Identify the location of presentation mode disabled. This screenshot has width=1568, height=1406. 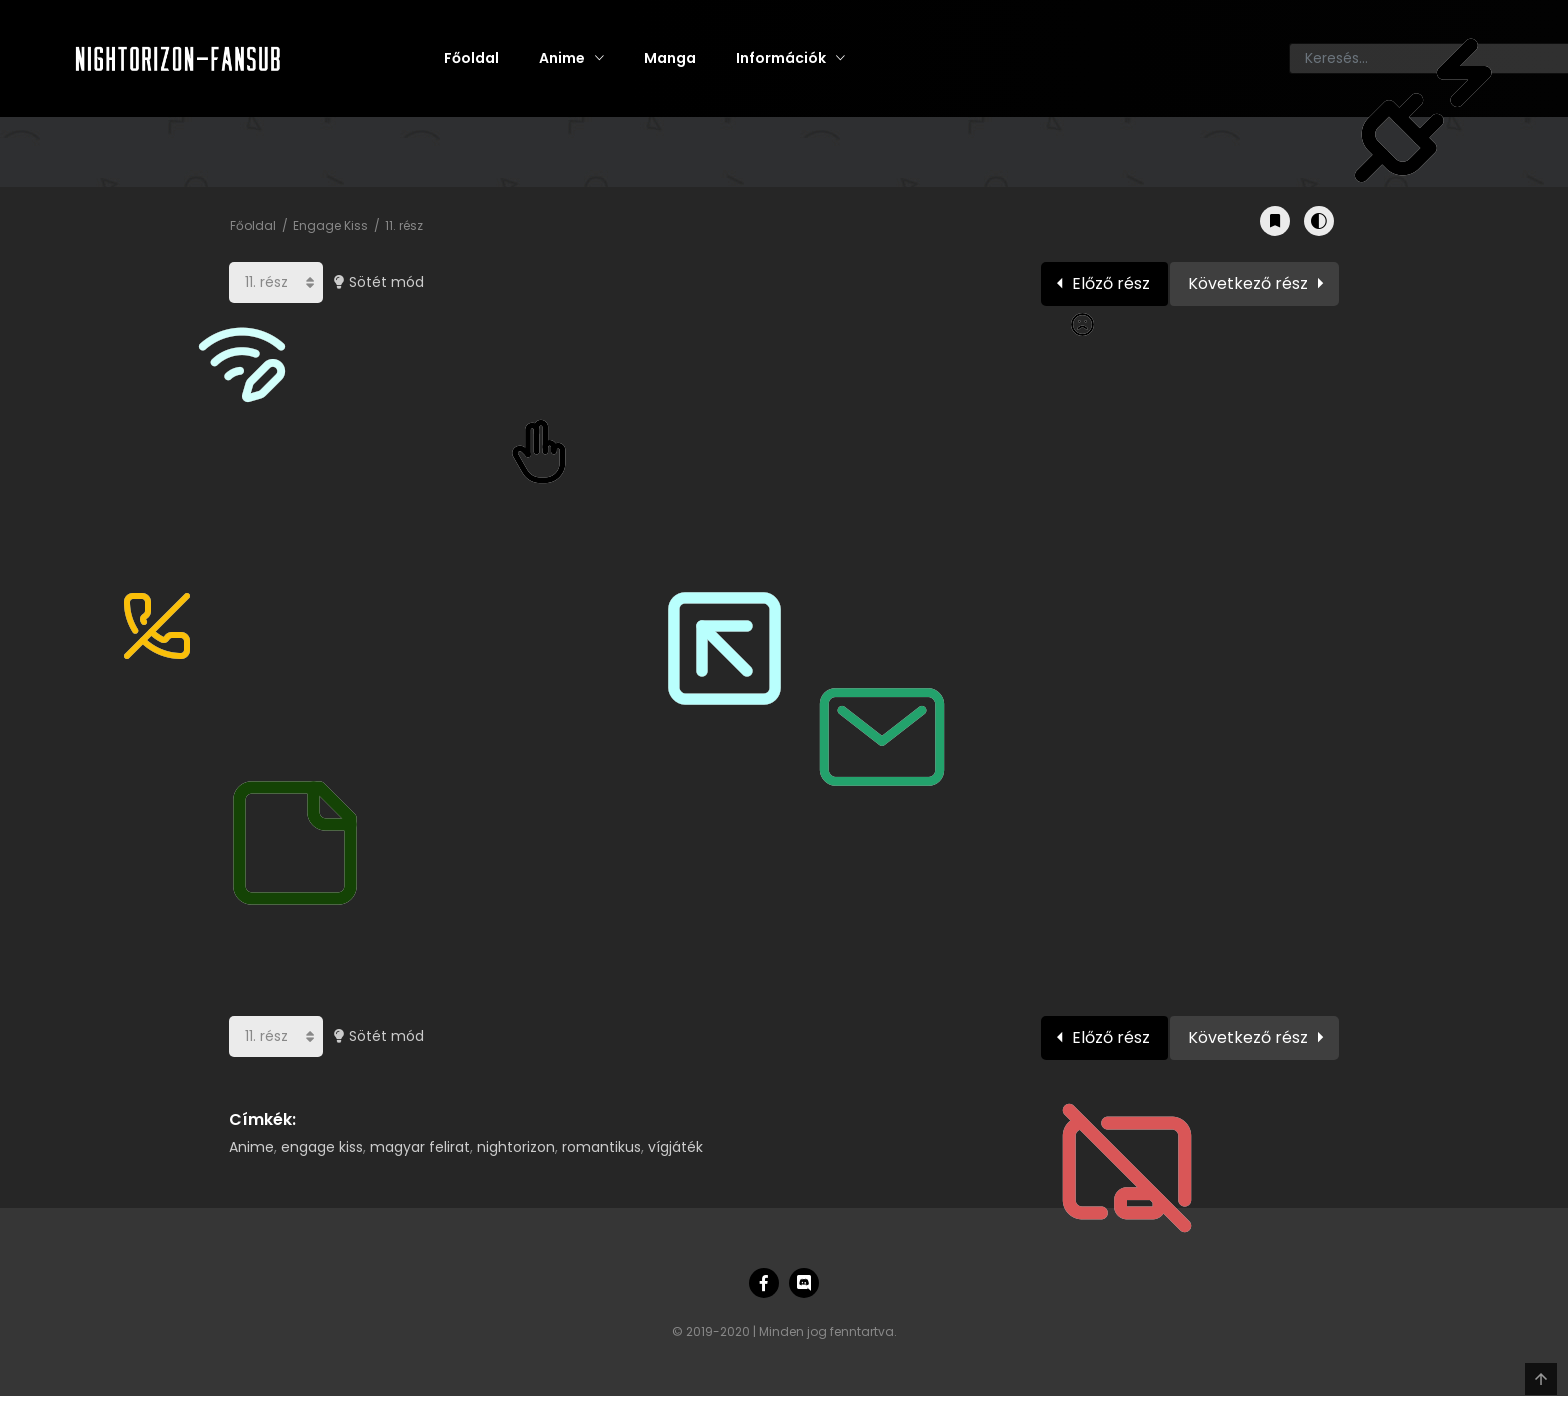
(1127, 1168).